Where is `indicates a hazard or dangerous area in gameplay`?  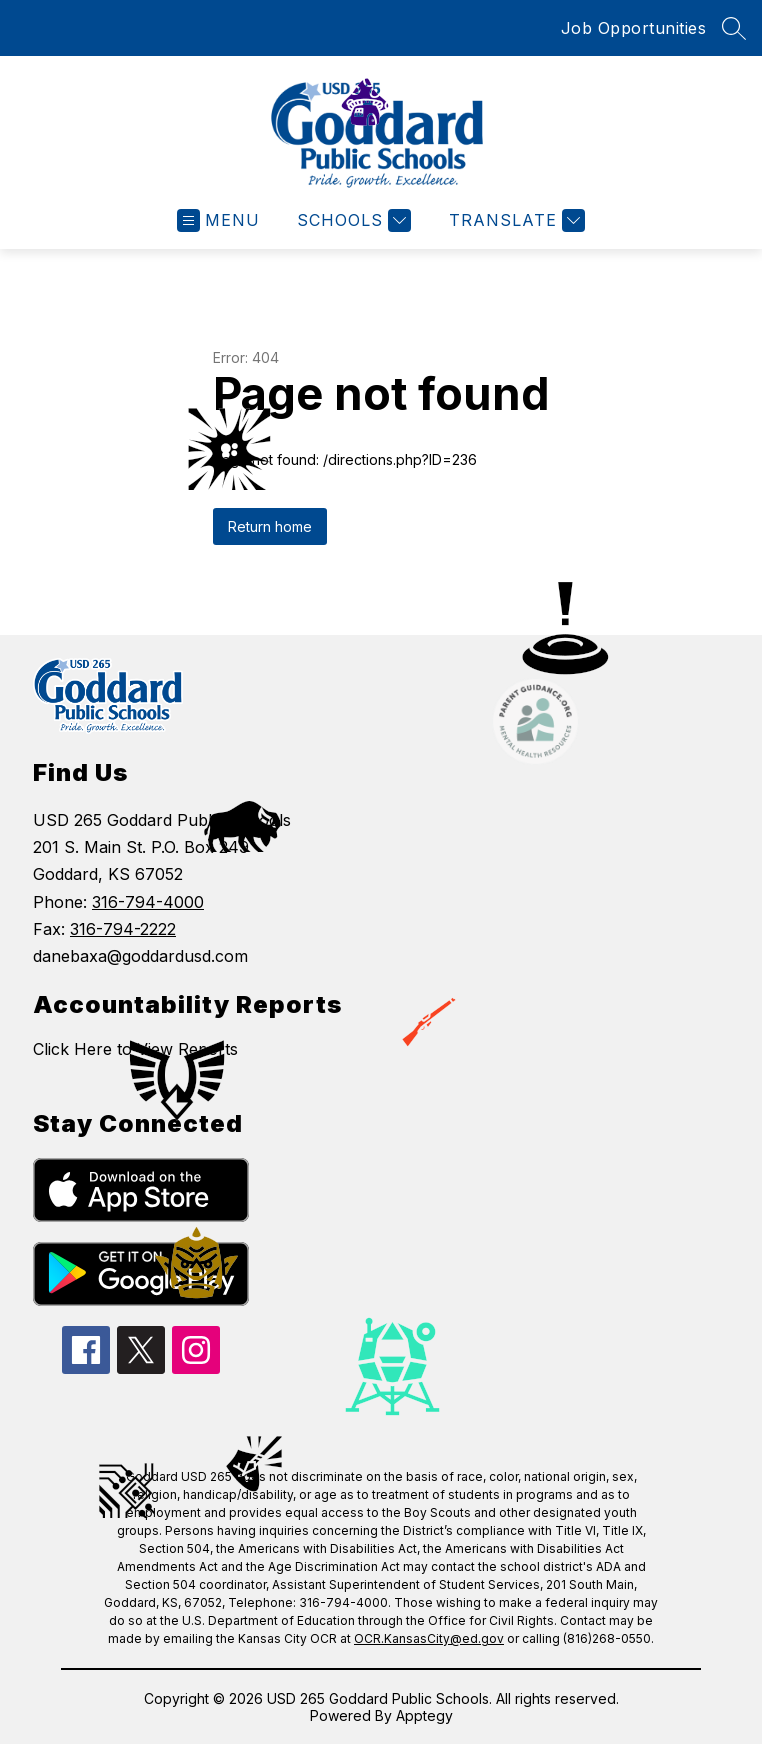 indicates a hazard or dangerous area in gameplay is located at coordinates (564, 627).